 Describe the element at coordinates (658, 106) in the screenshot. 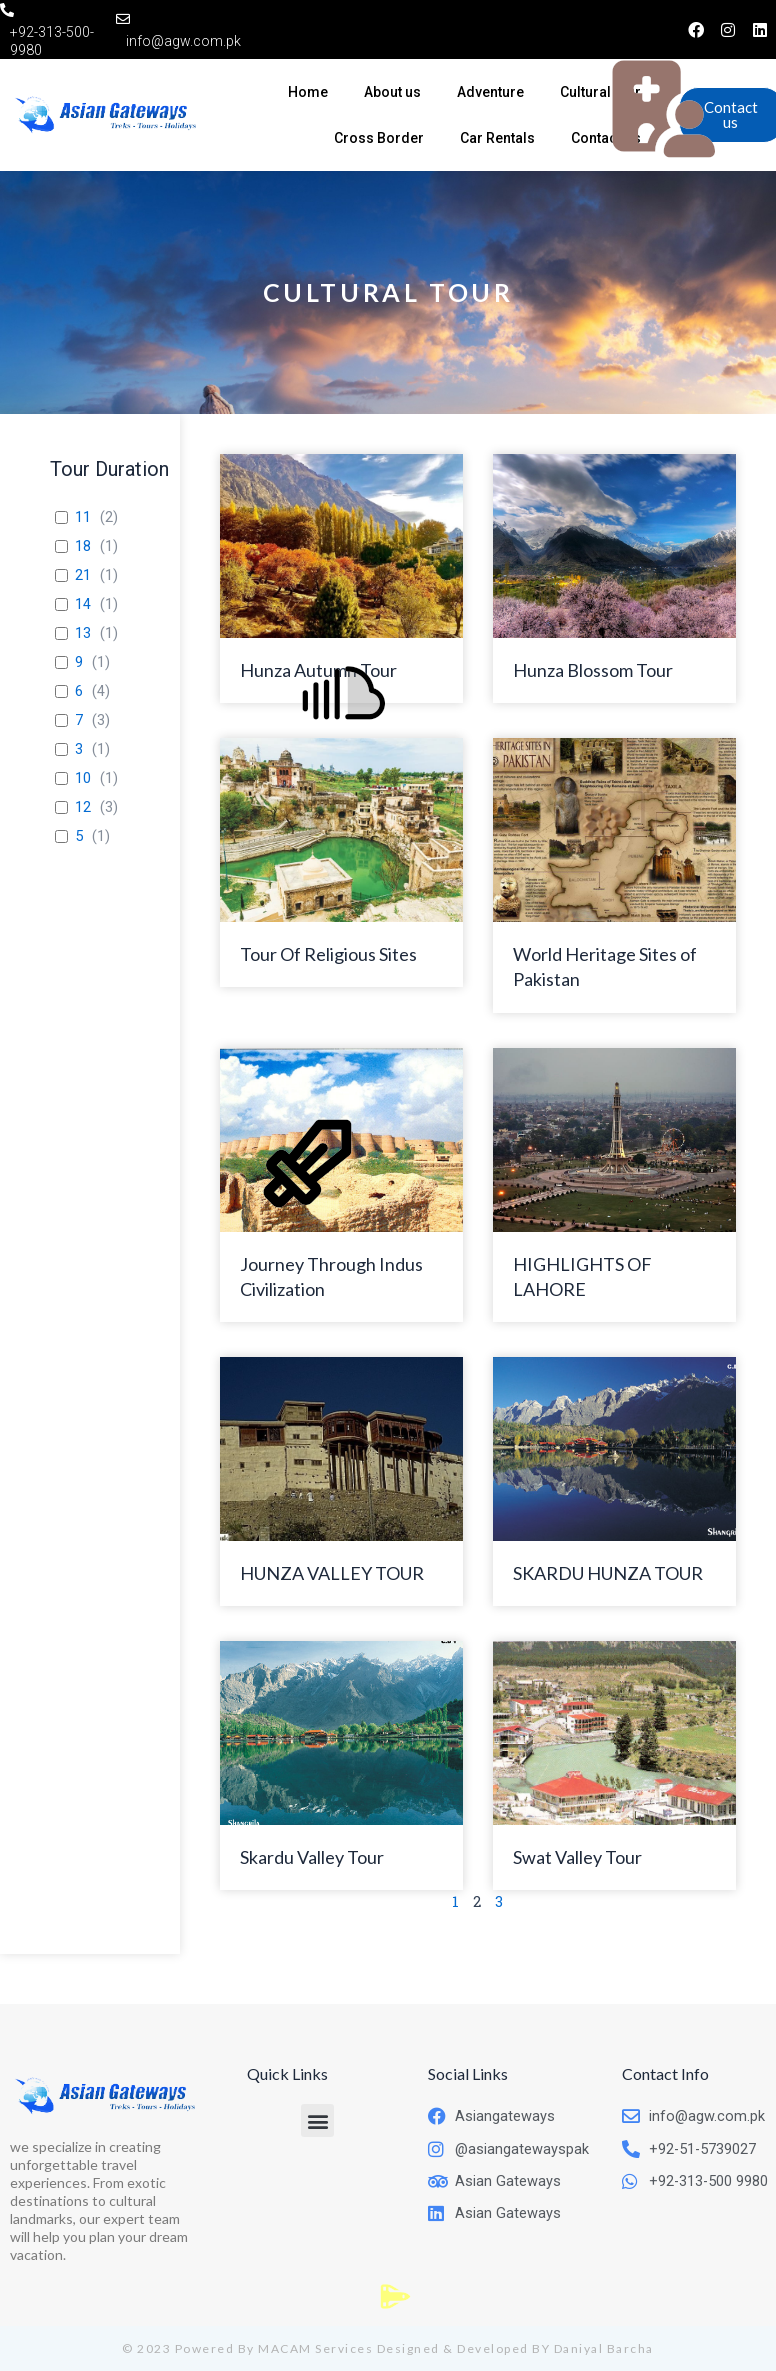

I see `view patient profile or medical records` at that location.